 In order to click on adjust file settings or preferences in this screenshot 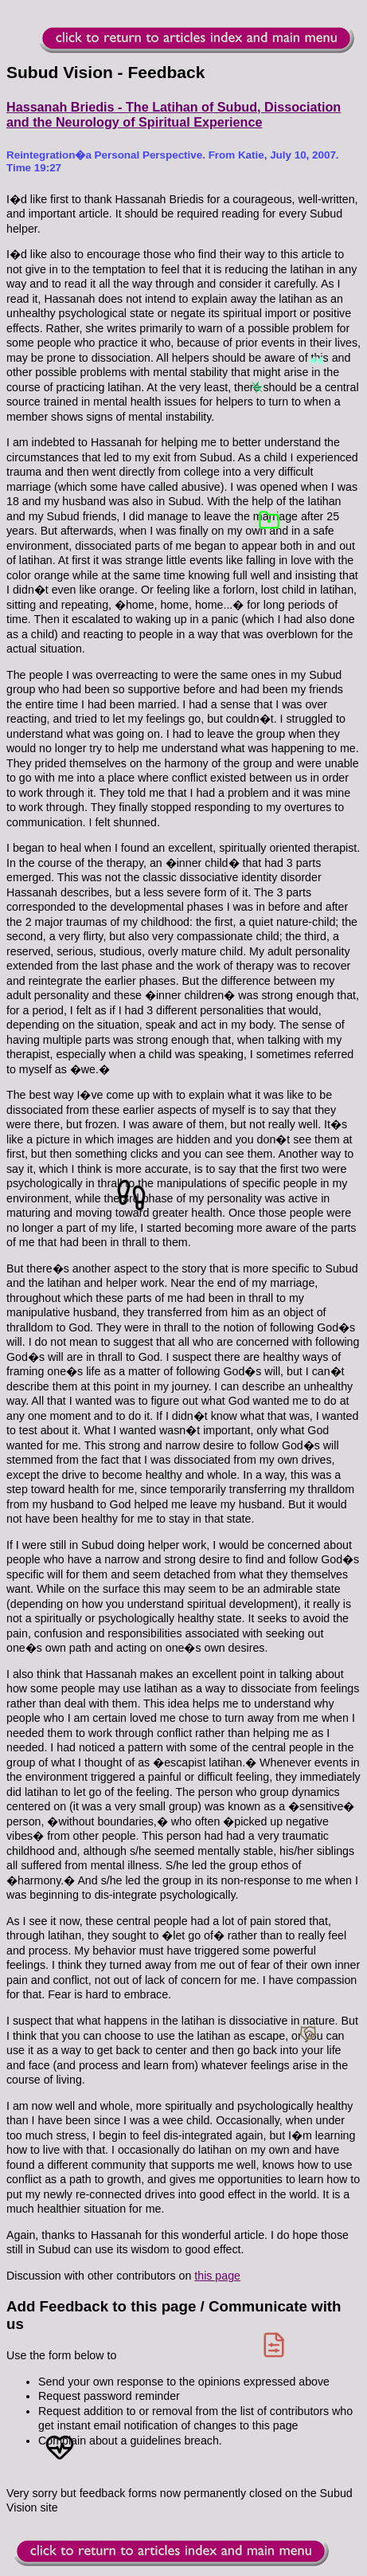, I will do `click(274, 2345)`.